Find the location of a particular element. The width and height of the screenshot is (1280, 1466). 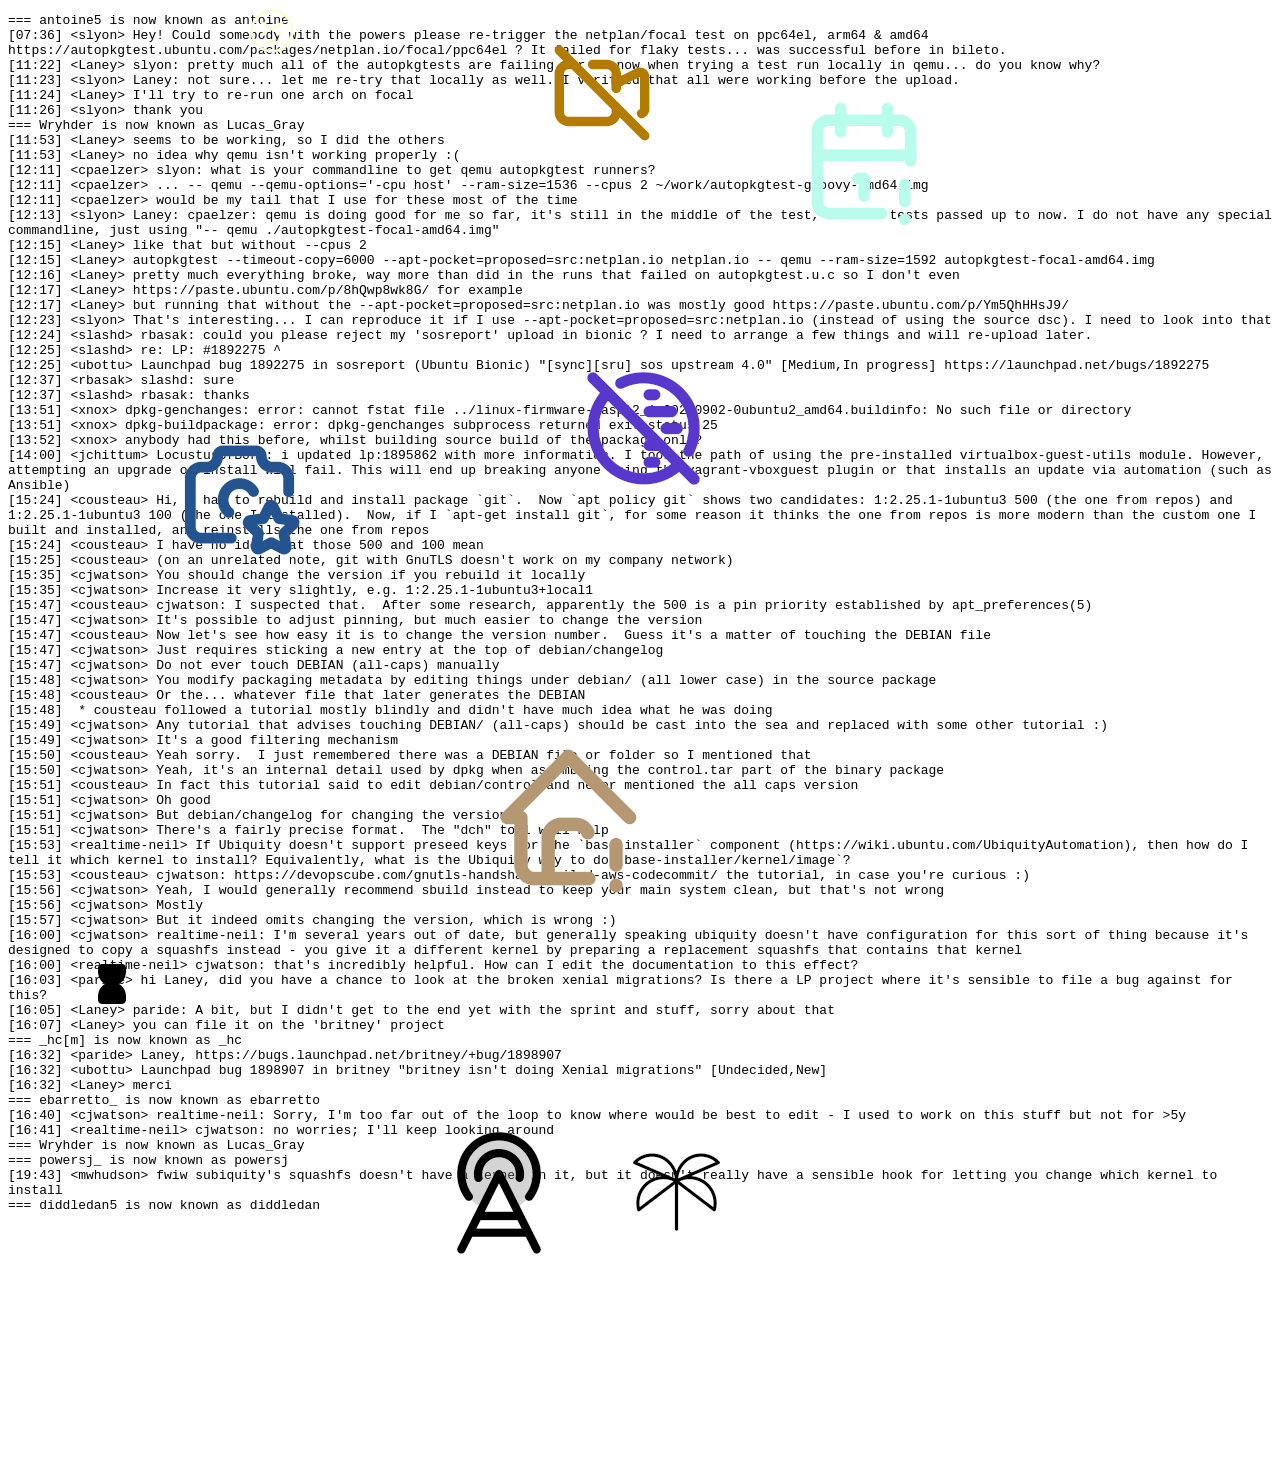

indicate angry reaction or emotion is located at coordinates (272, 31).